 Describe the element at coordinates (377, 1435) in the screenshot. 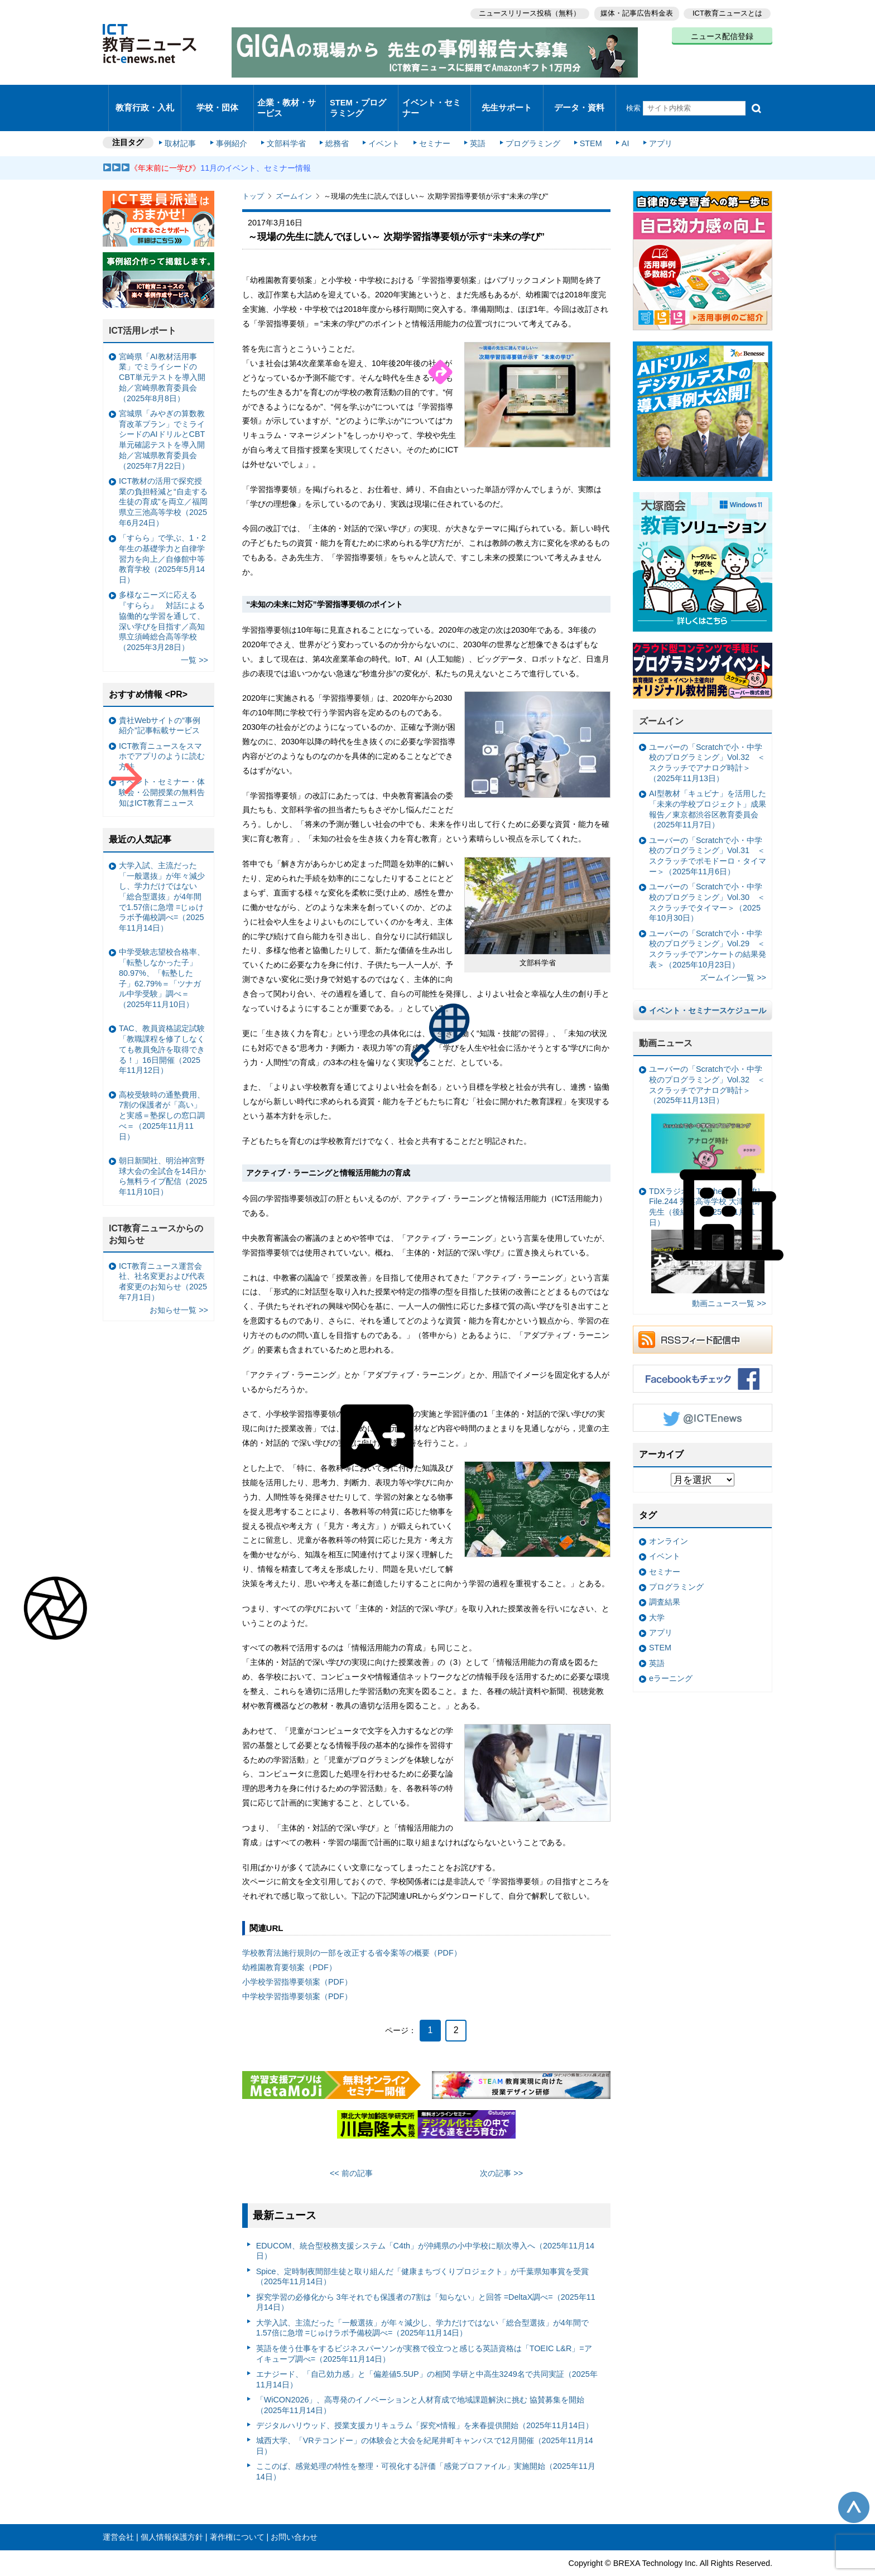

I see `view exam or test results` at that location.